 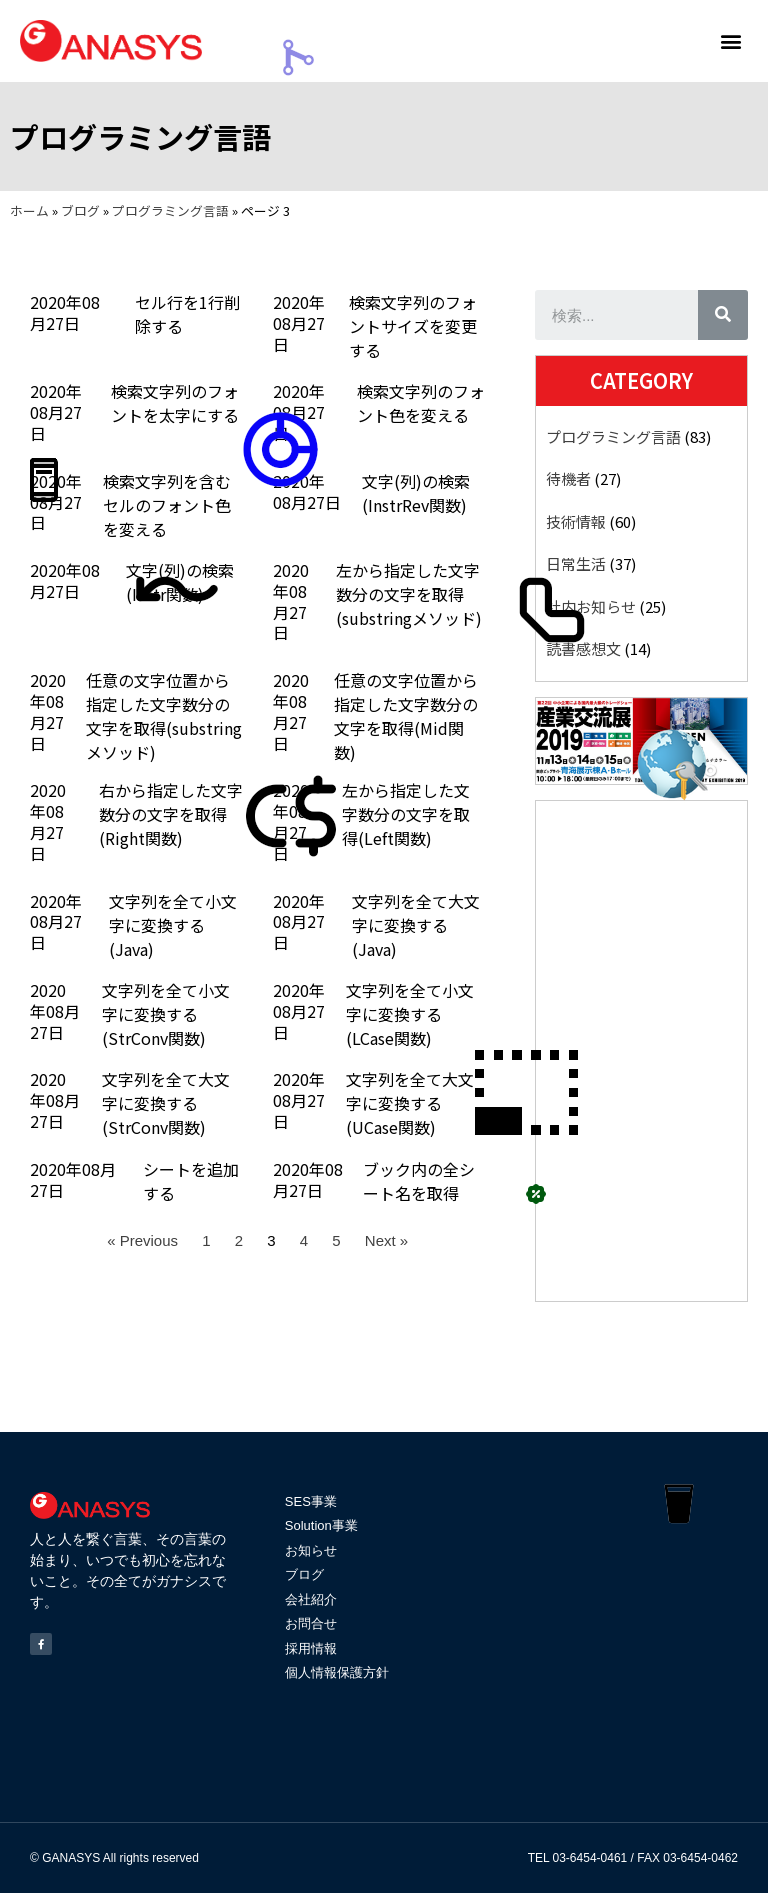 I want to click on merge branches in version control, so click(x=298, y=57).